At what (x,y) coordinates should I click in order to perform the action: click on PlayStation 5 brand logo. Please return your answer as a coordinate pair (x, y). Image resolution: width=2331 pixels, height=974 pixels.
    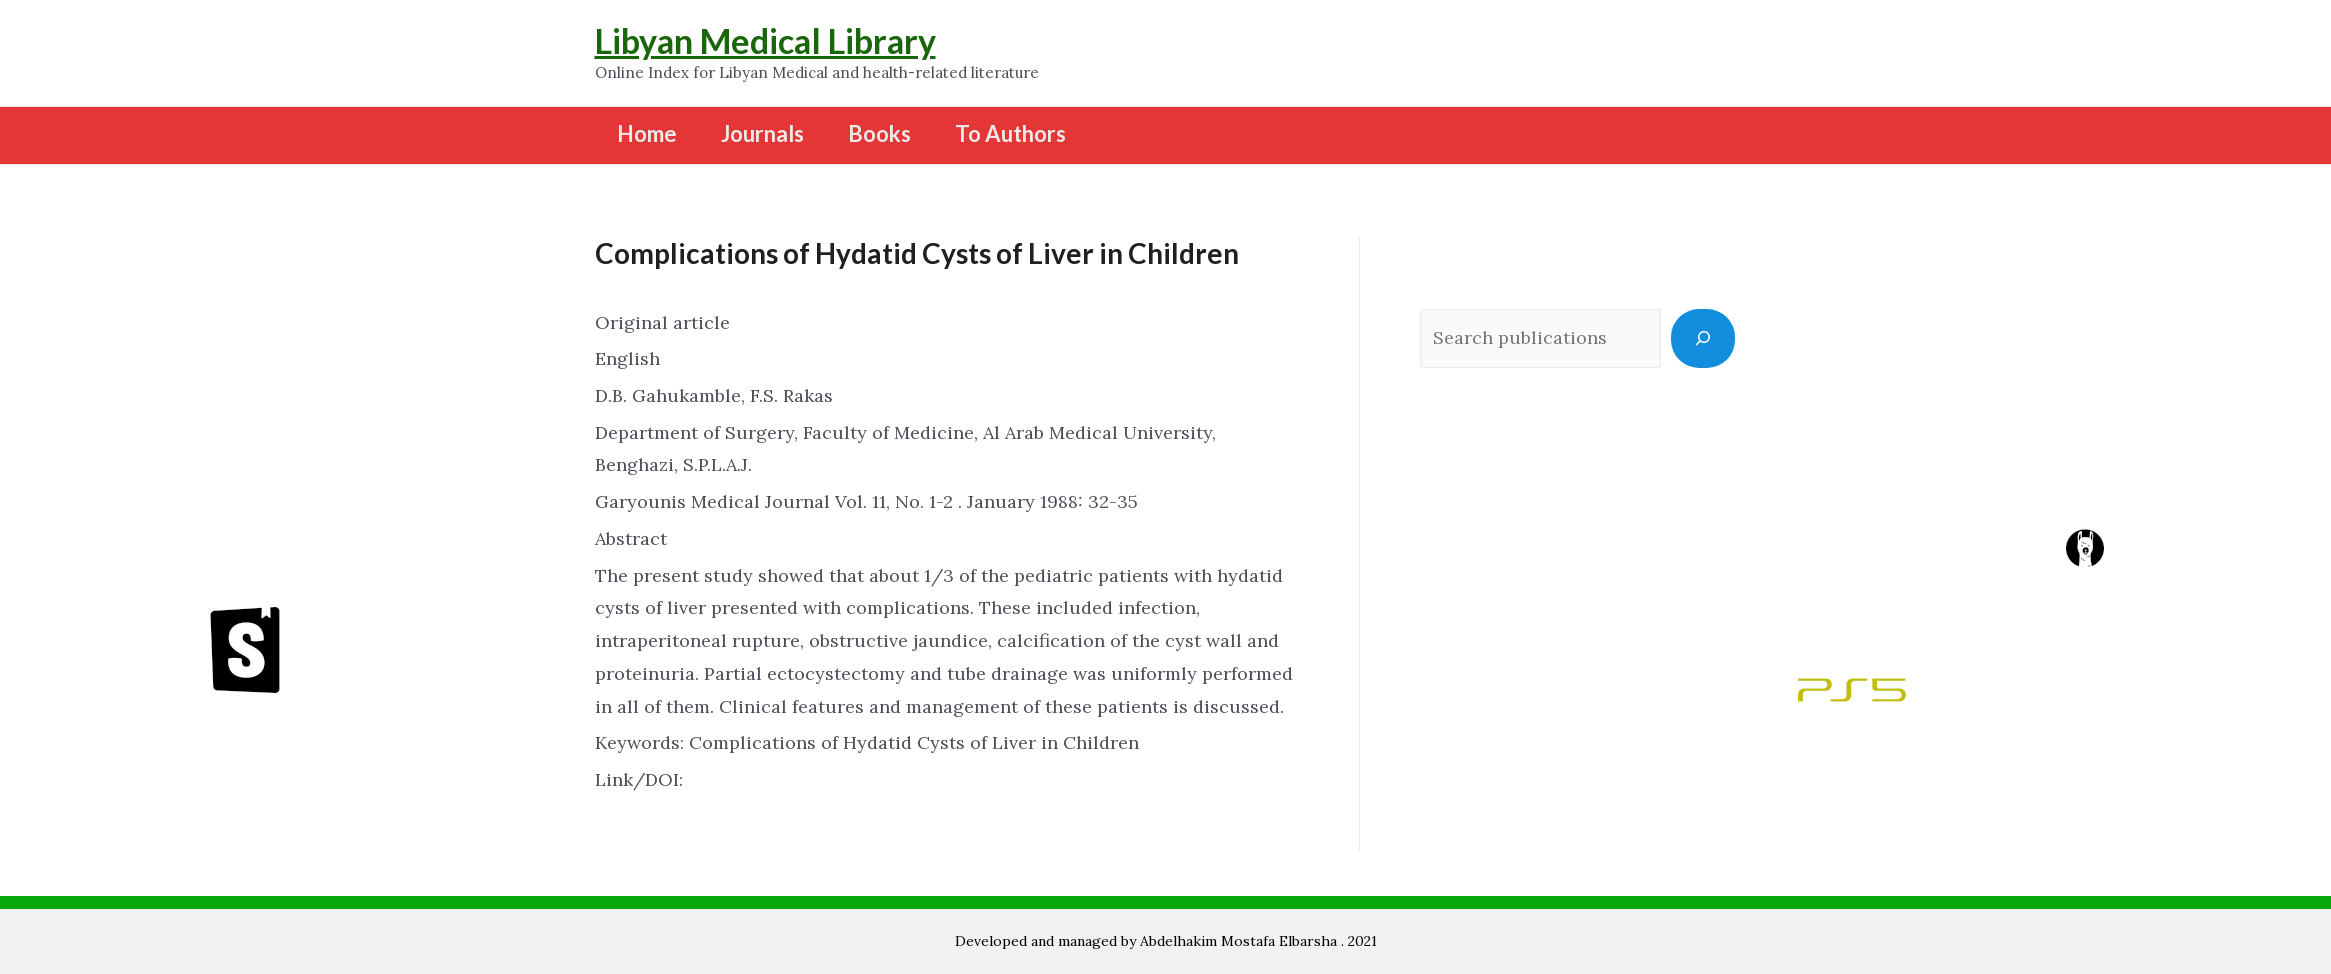
    Looking at the image, I should click on (1852, 690).